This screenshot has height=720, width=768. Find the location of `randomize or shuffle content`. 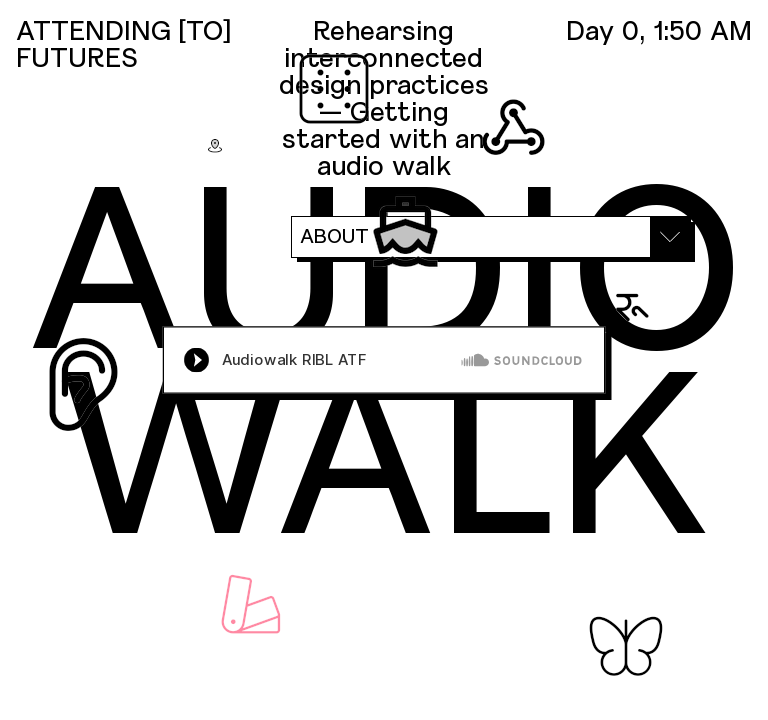

randomize or shuffle content is located at coordinates (334, 89).